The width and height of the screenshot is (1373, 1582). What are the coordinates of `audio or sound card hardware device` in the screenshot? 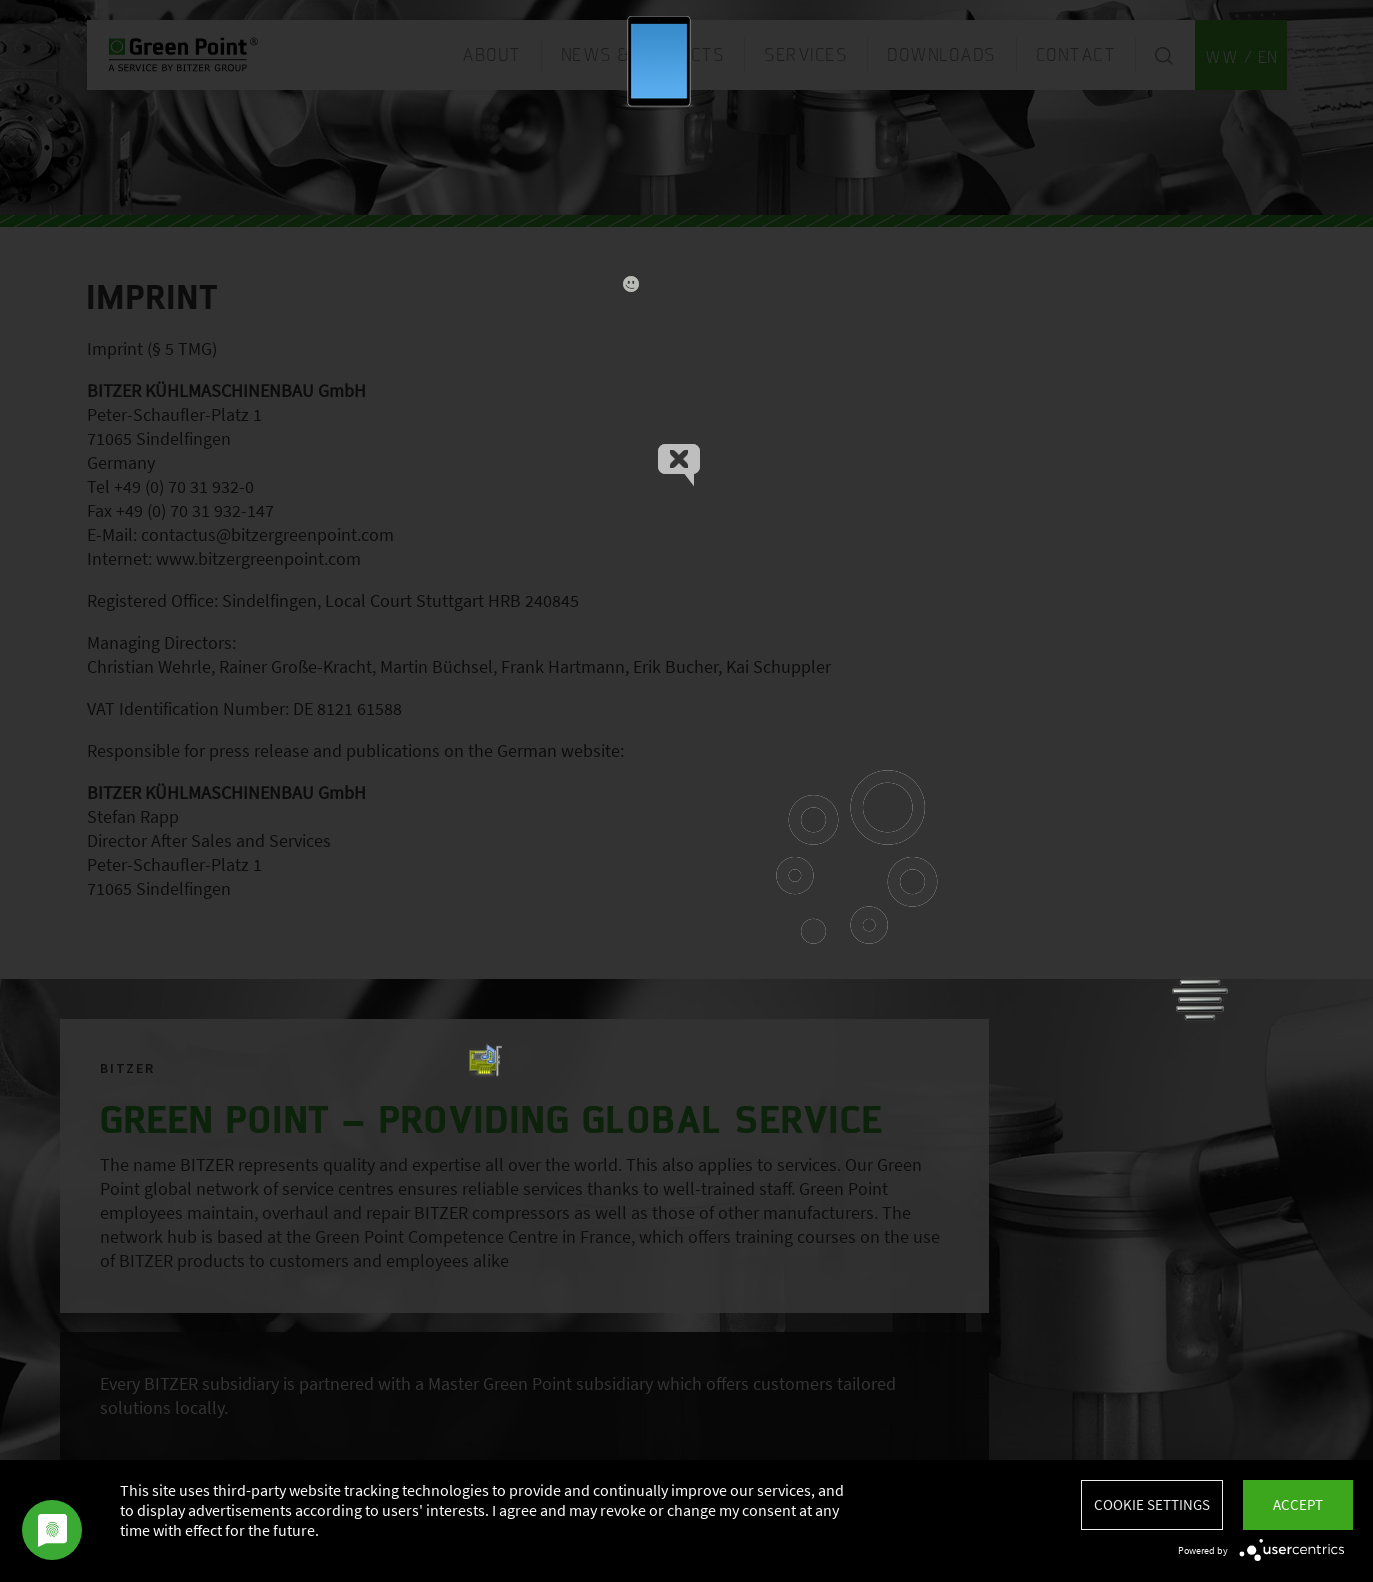 It's located at (484, 1060).